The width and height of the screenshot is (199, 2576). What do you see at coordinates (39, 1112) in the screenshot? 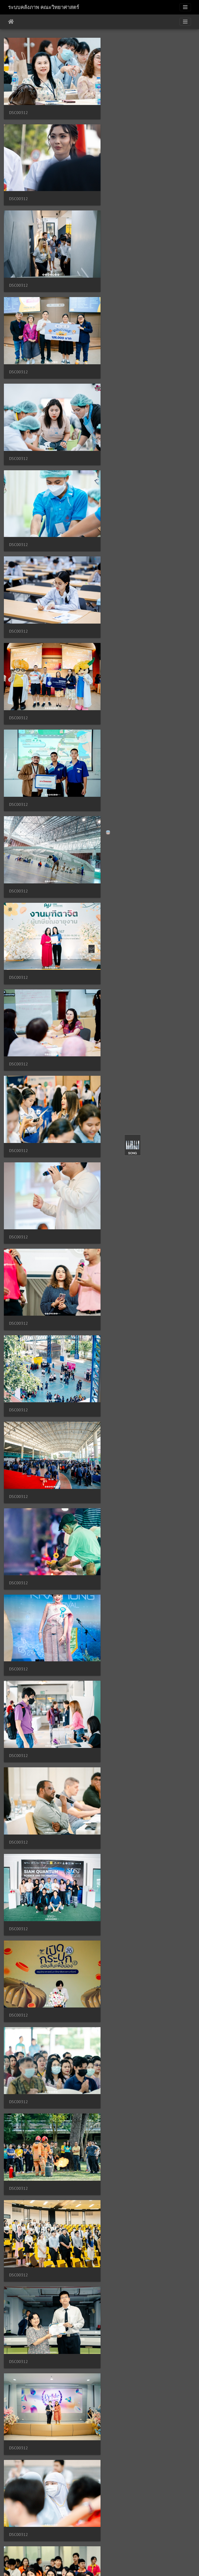
I see `a gettext translation file for software localization` at bounding box center [39, 1112].